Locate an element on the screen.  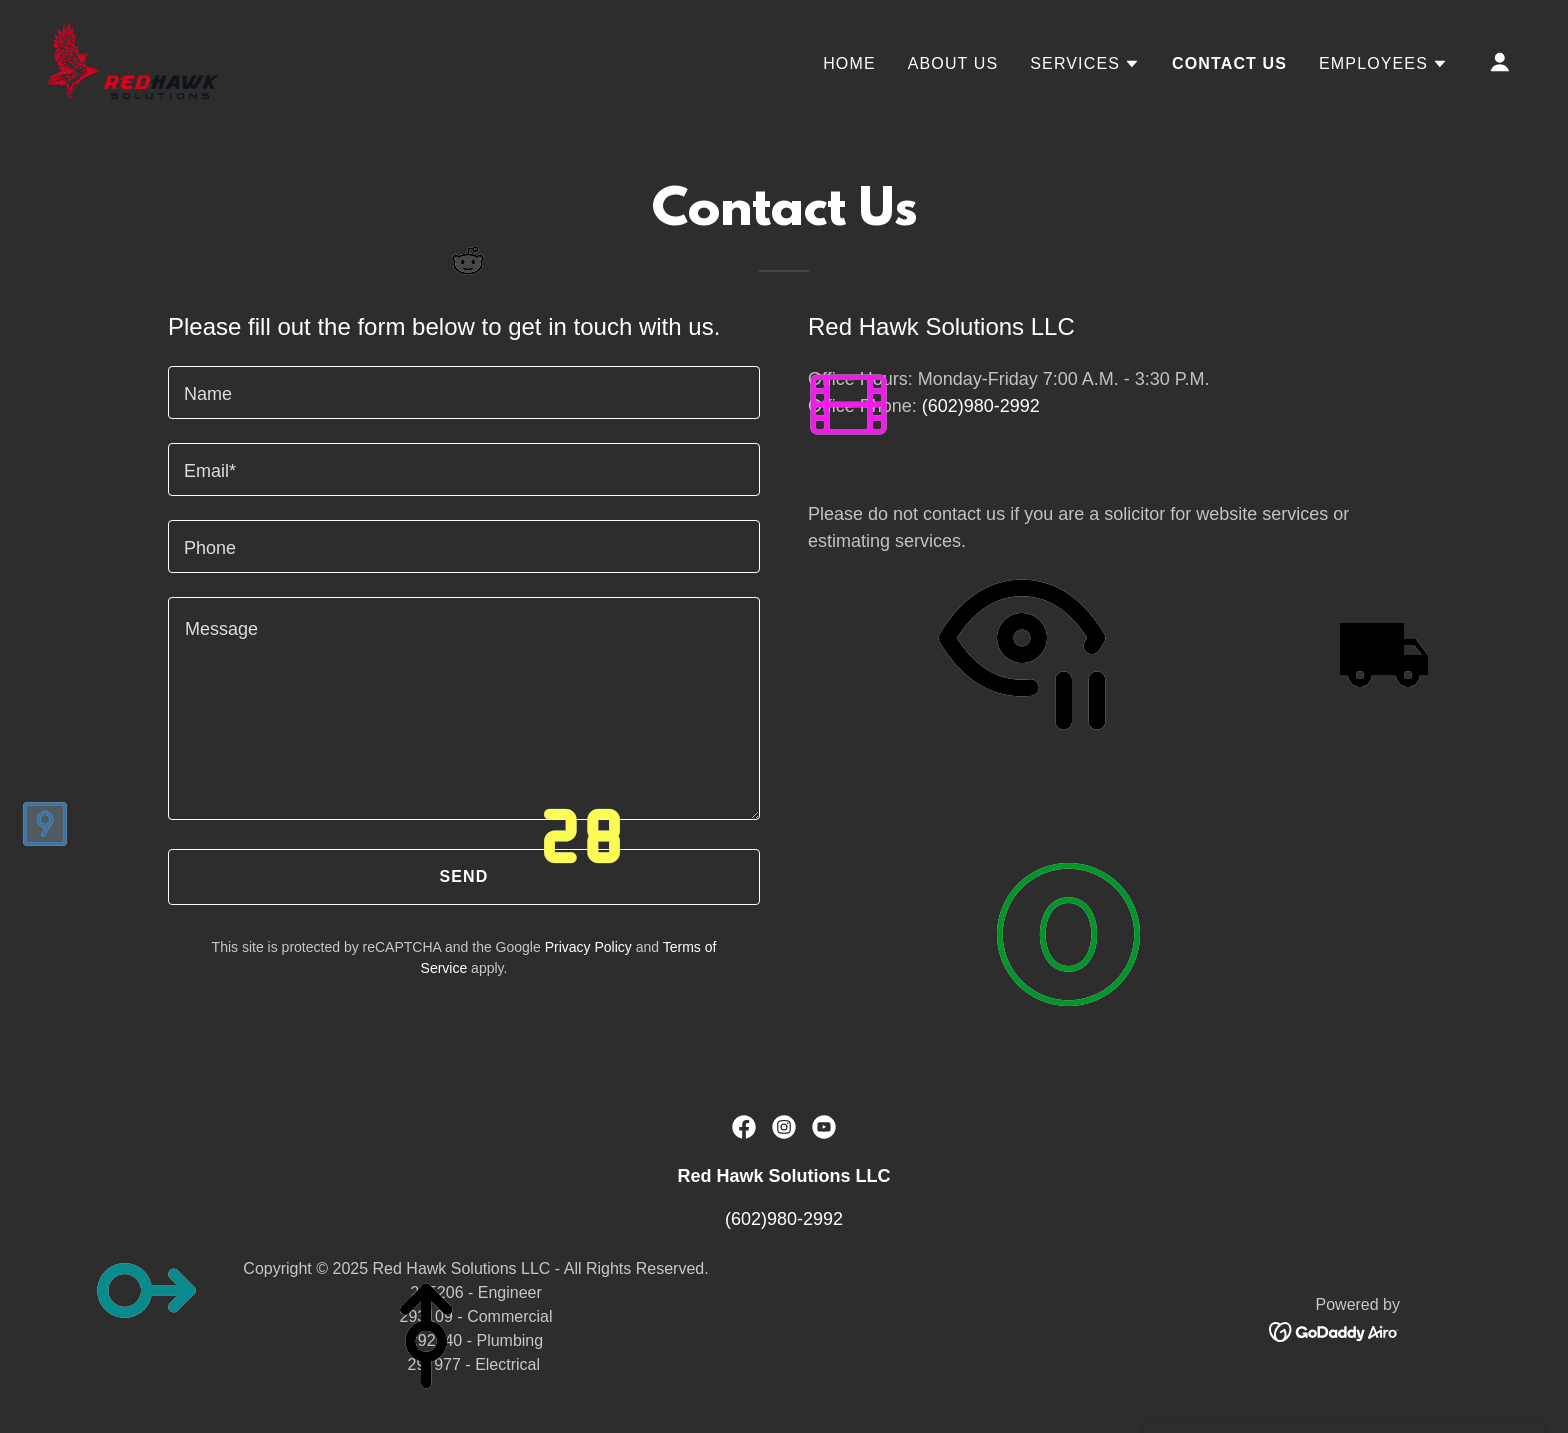
select number nine from a keypad is located at coordinates (45, 824).